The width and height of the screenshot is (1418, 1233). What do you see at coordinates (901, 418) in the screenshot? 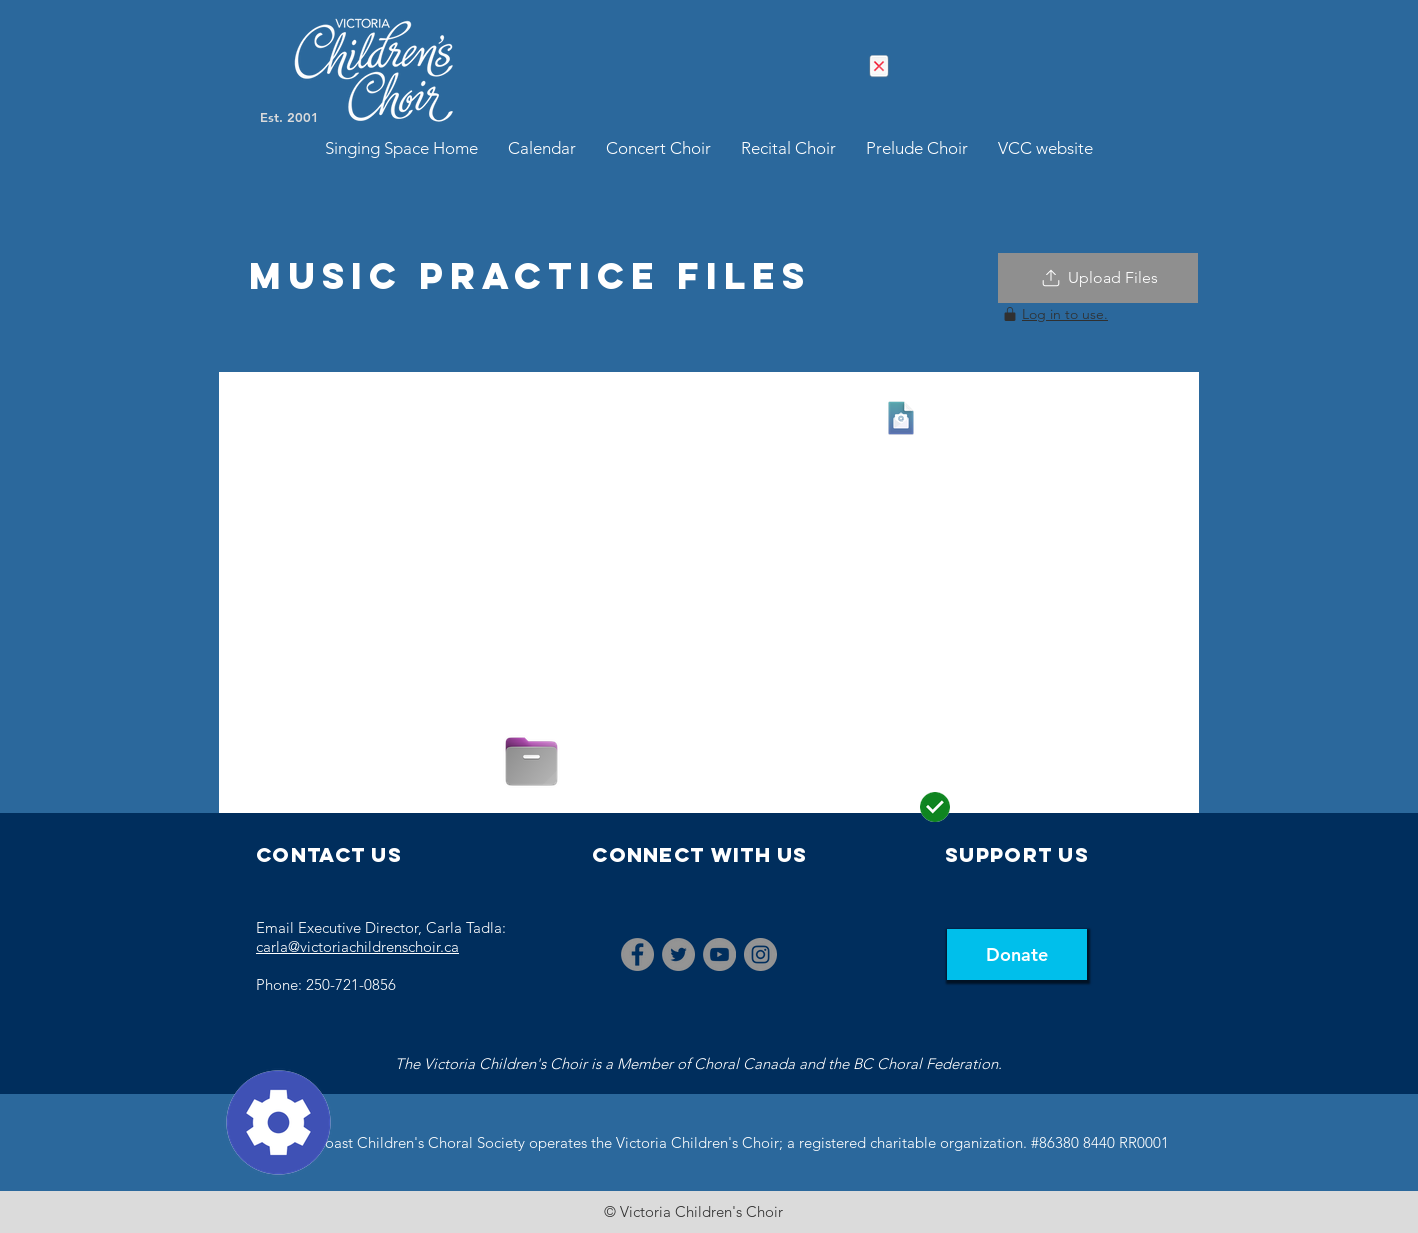
I see `microsoft outlook email file` at bounding box center [901, 418].